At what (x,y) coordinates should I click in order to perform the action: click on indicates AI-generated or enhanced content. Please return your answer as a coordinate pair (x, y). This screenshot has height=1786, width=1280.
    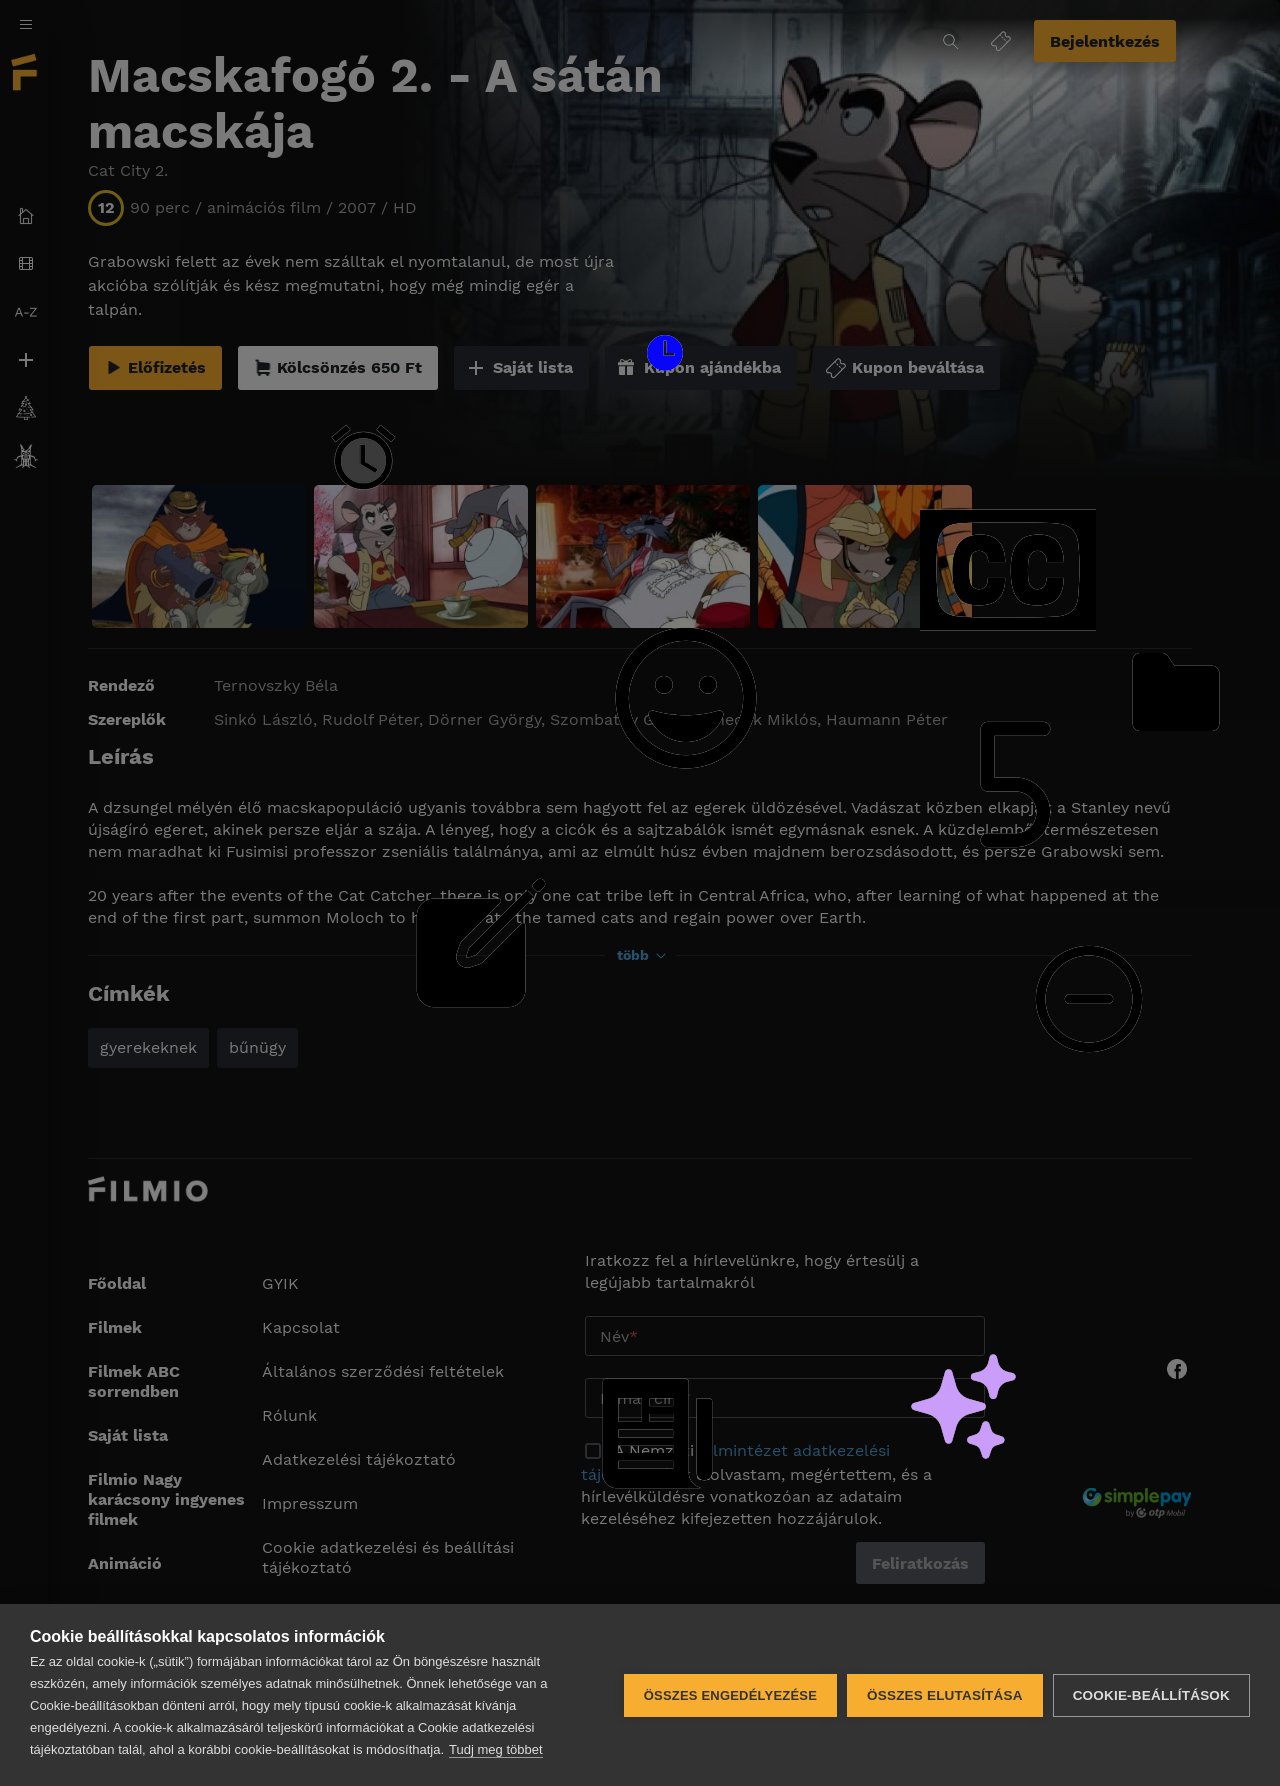
    Looking at the image, I should click on (963, 1406).